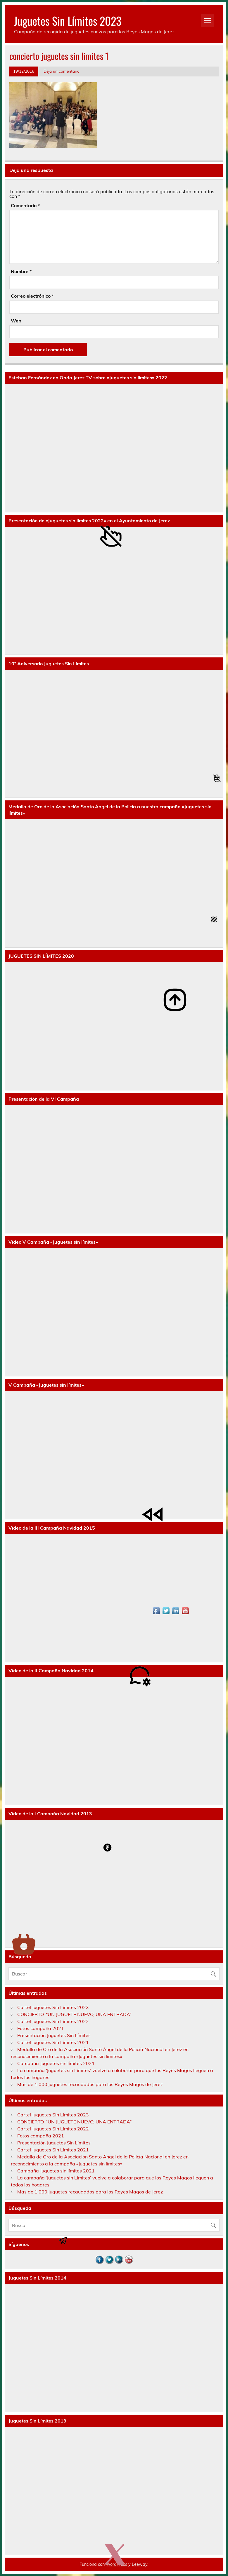 The height and width of the screenshot is (2576, 228). I want to click on disable touch or pointer input, so click(111, 536).